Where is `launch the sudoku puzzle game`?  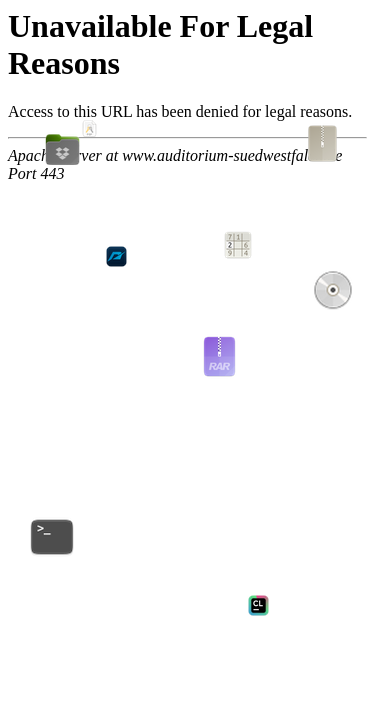
launch the sudoku puzzle game is located at coordinates (238, 245).